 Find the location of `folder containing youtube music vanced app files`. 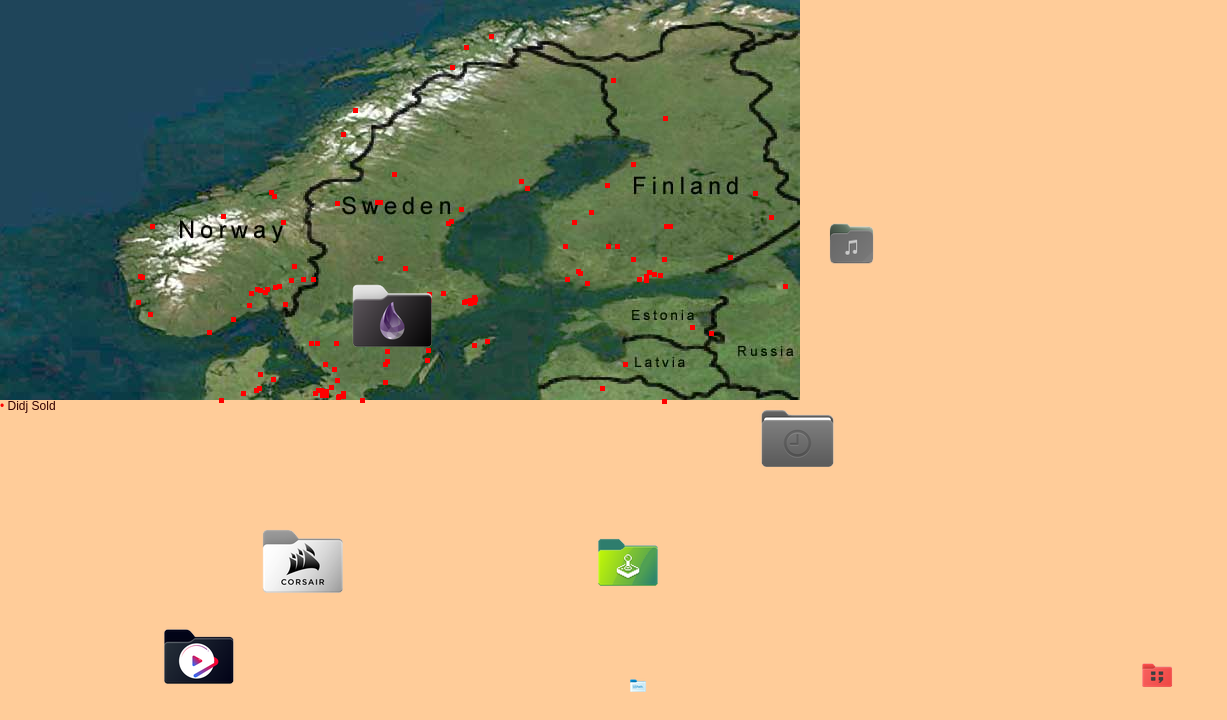

folder containing youtube music vanced app files is located at coordinates (198, 658).